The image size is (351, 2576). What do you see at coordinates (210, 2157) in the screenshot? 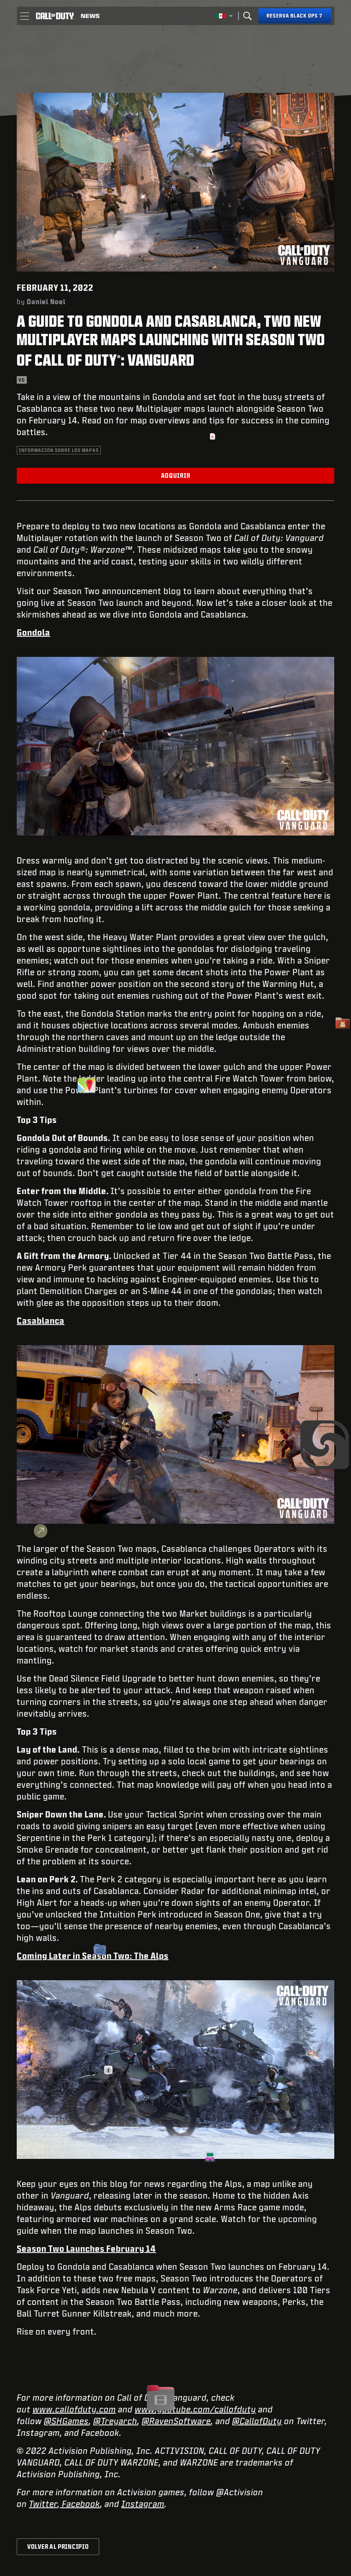
I see `select all items in the current view` at bounding box center [210, 2157].